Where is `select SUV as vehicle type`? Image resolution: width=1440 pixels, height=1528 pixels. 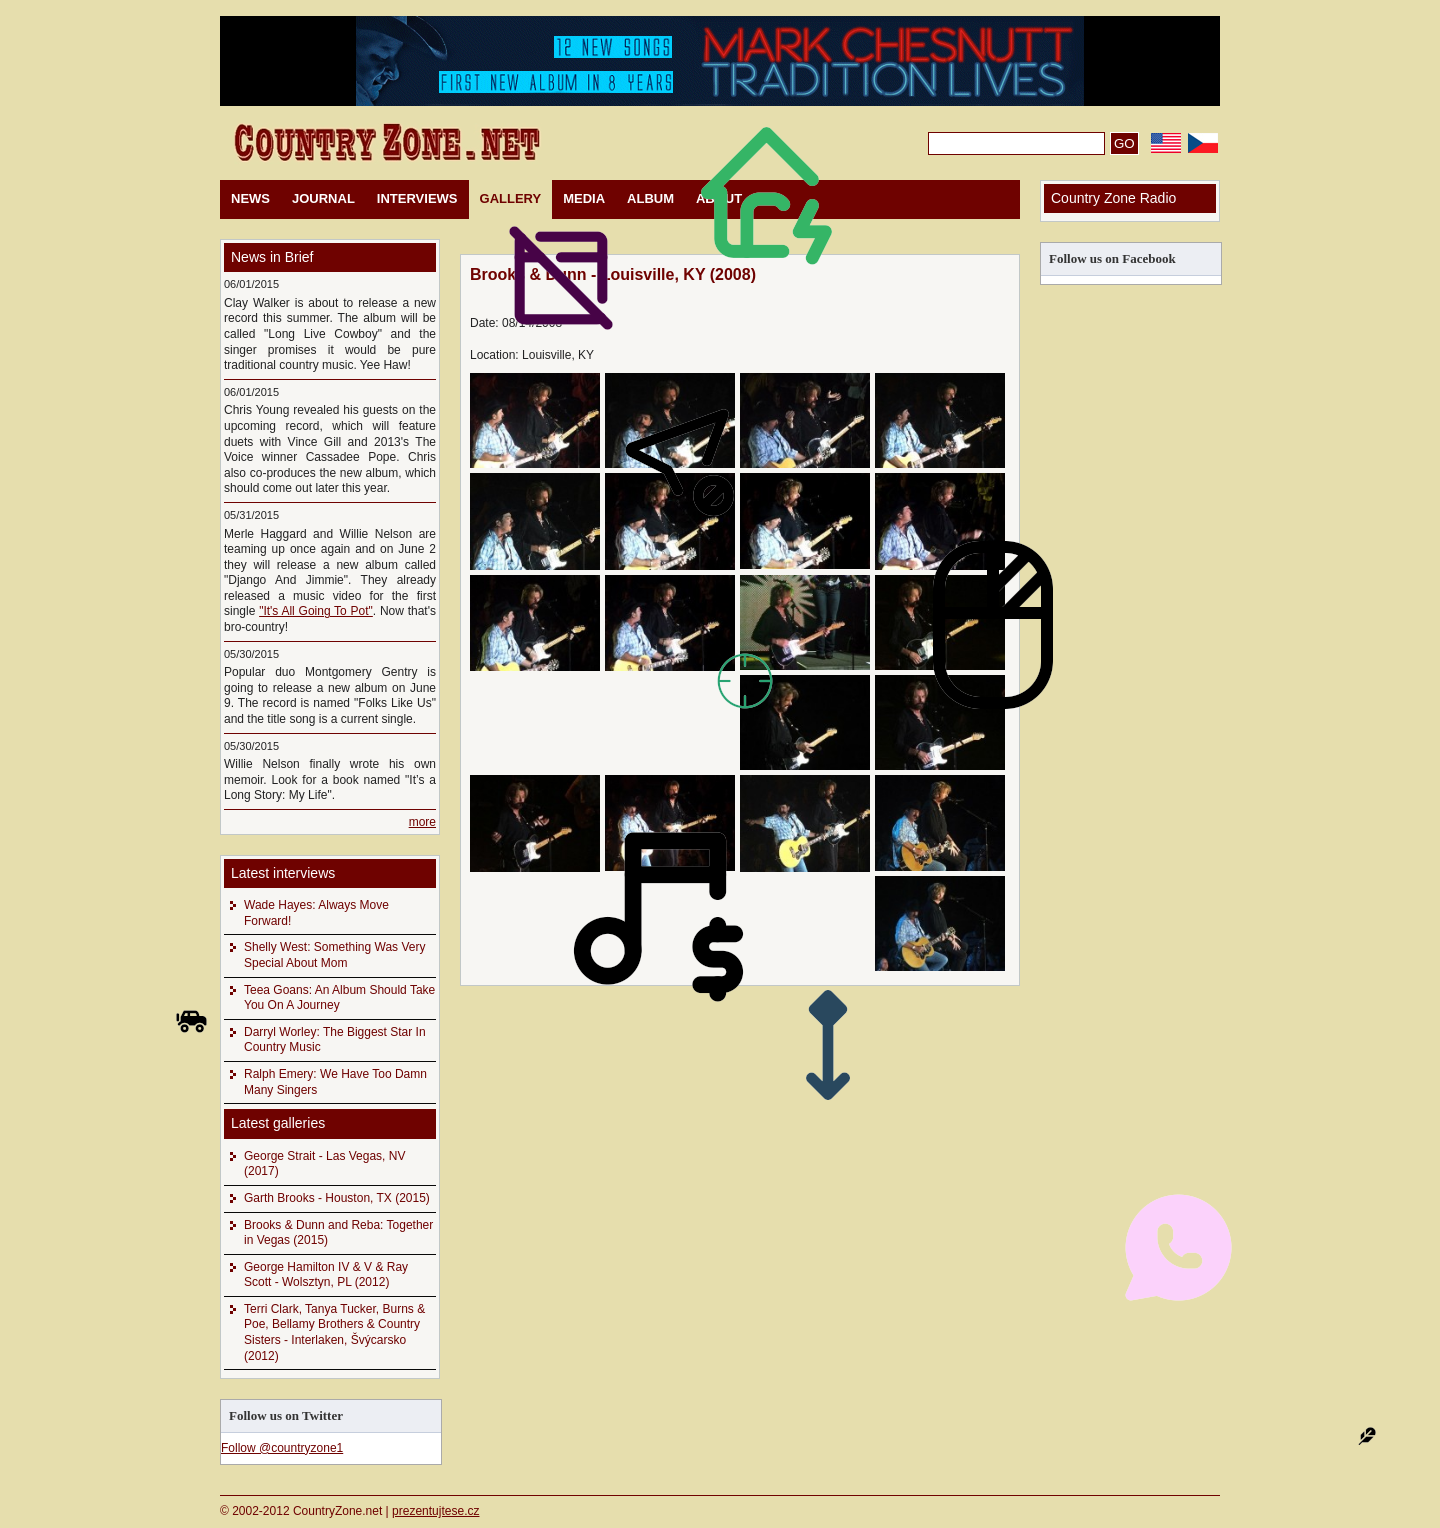 select SUV as vehicle type is located at coordinates (191, 1021).